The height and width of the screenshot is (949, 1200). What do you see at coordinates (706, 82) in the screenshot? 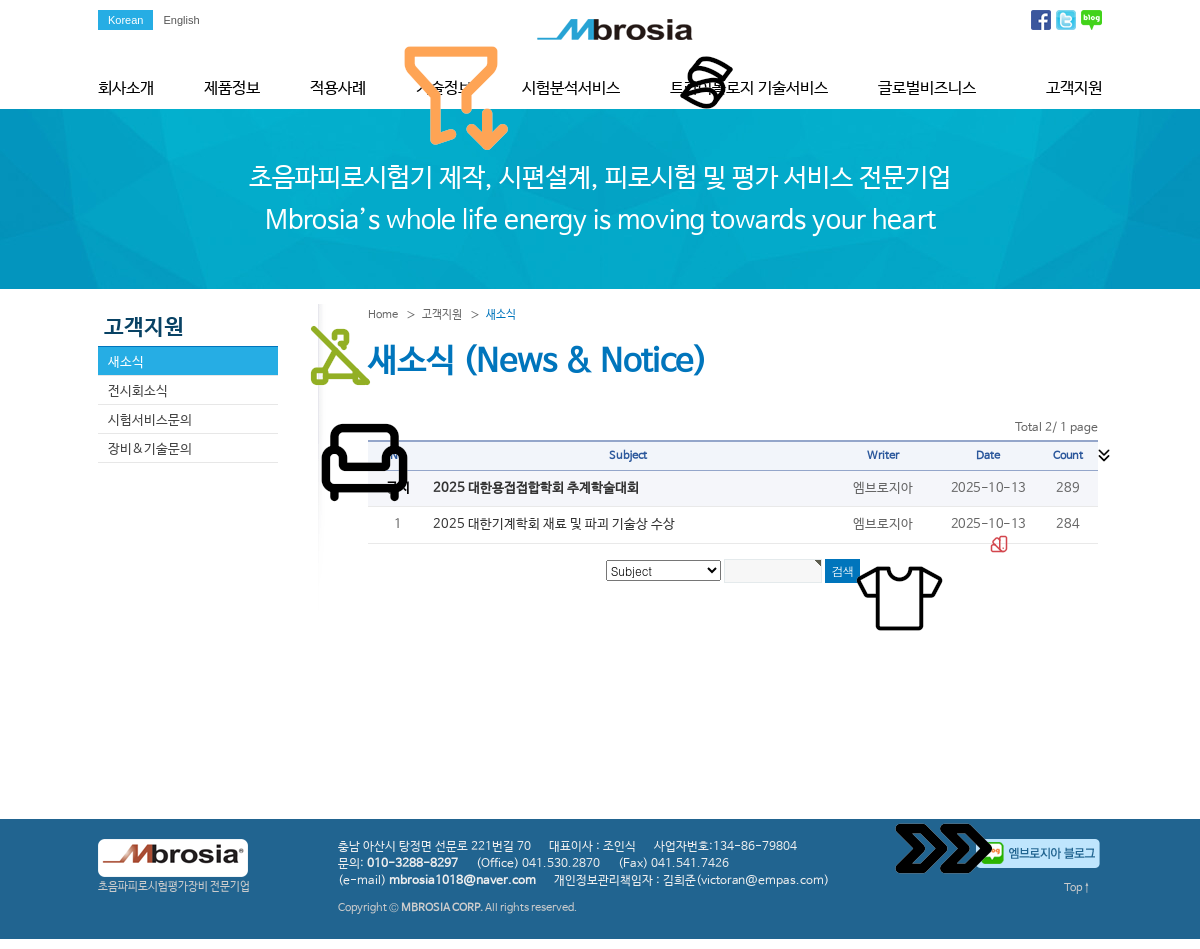
I see `link to SolidJS framework documentation` at bounding box center [706, 82].